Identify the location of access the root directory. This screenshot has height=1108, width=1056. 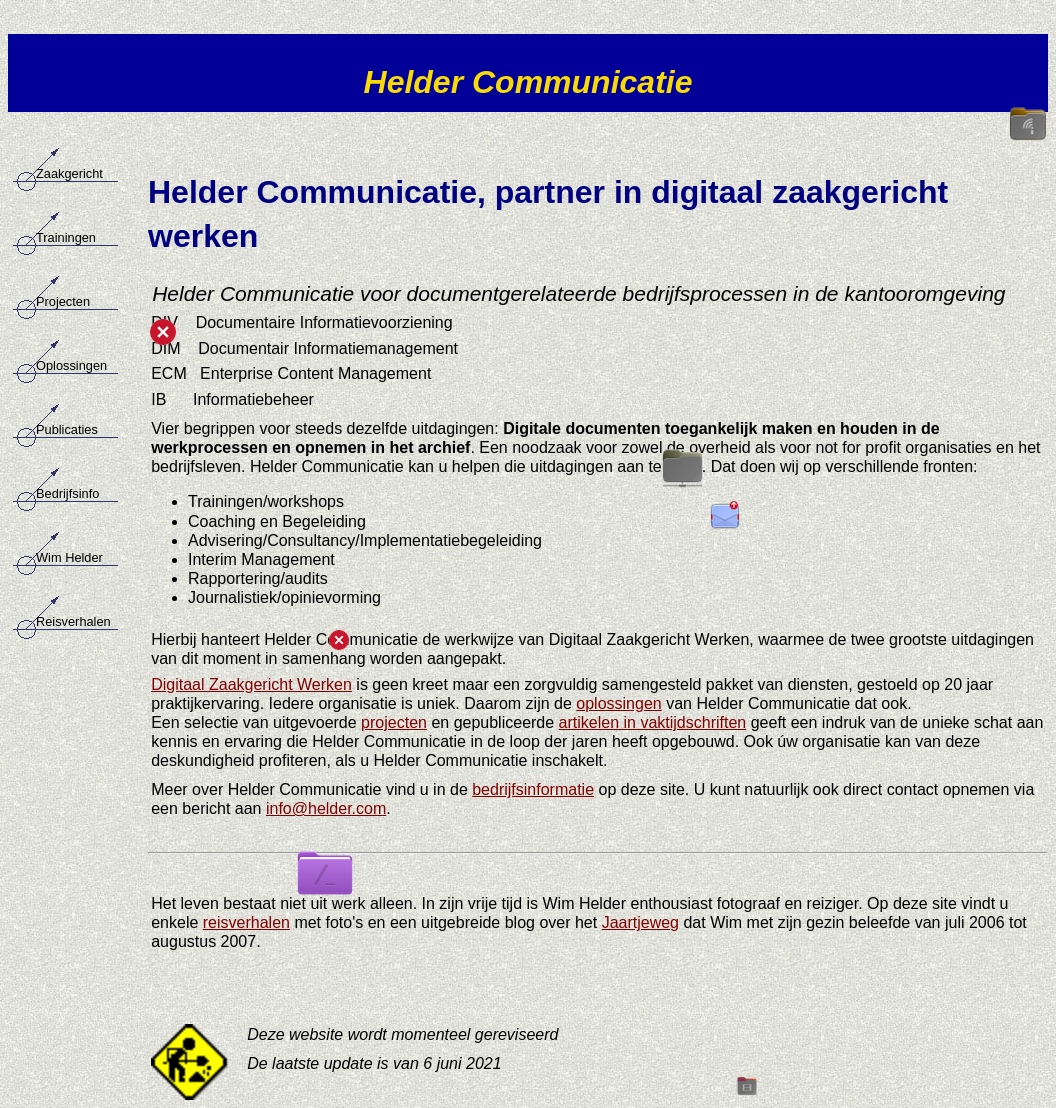
(325, 873).